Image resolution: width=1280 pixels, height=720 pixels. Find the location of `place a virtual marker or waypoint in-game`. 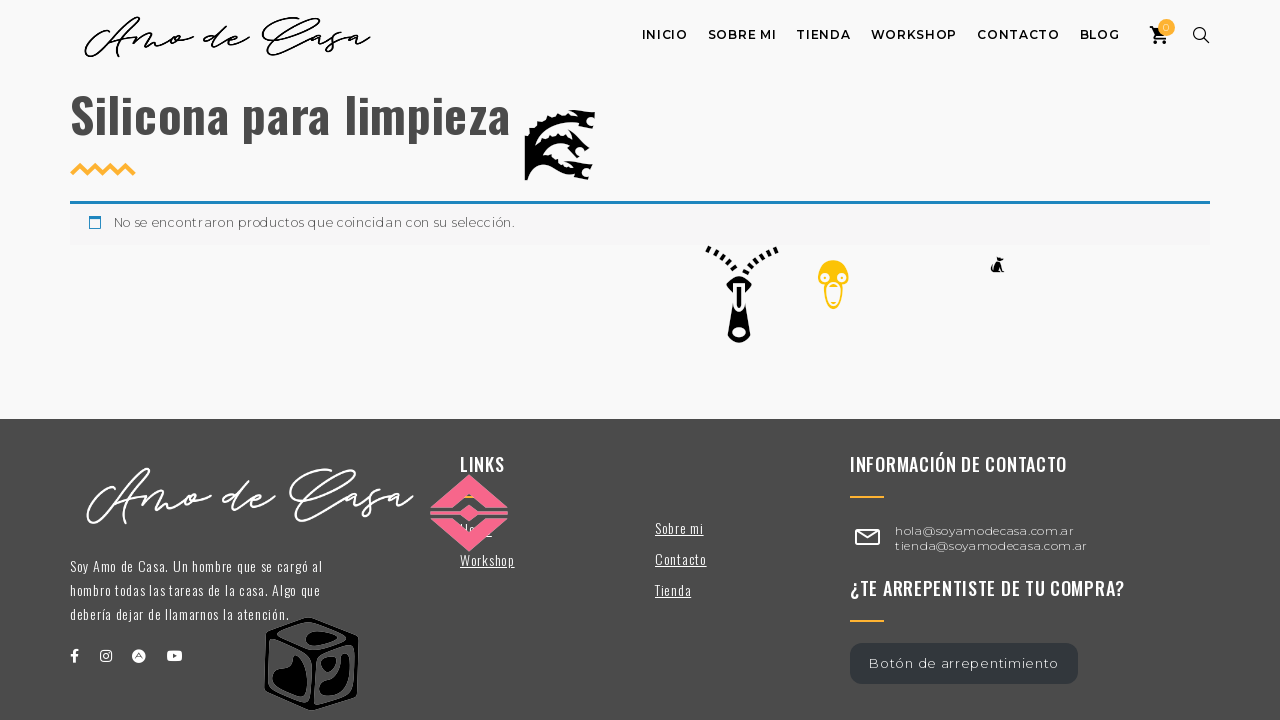

place a virtual marker or waypoint in-game is located at coordinates (469, 513).